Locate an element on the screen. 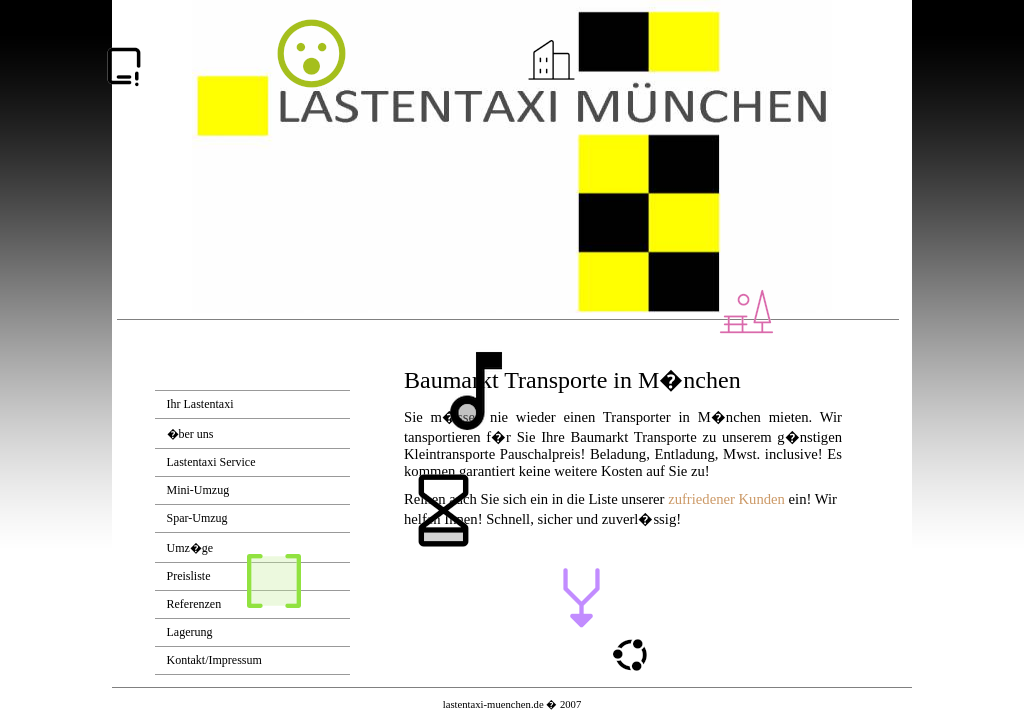 The width and height of the screenshot is (1024, 720). view or edit code snippets is located at coordinates (274, 581).